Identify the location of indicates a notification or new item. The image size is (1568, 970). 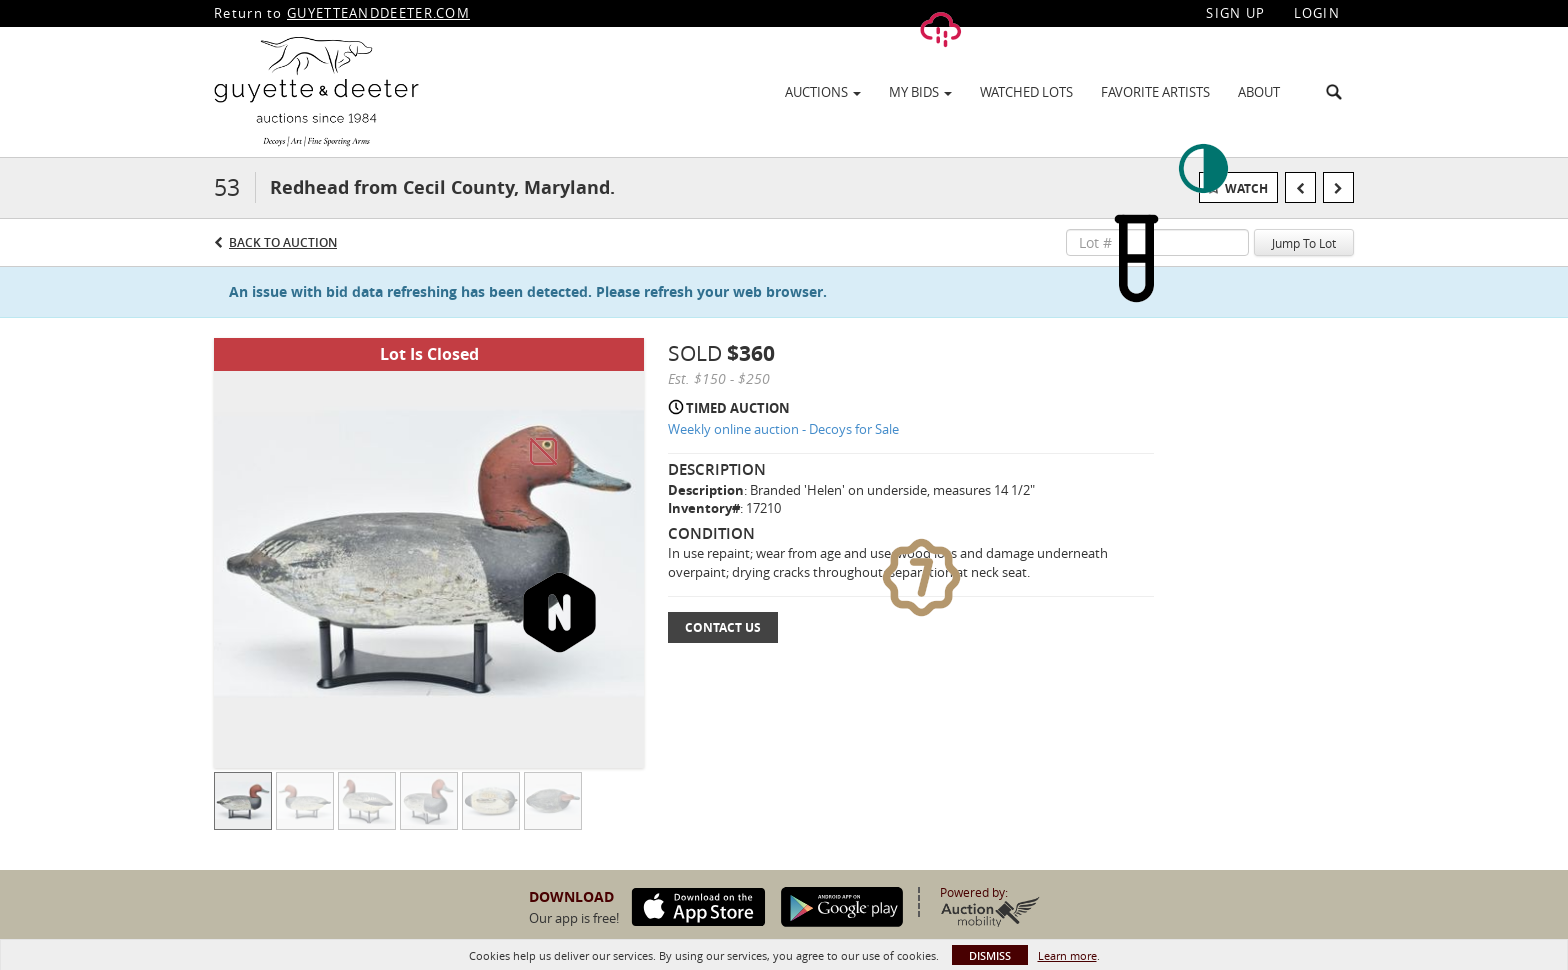
(559, 612).